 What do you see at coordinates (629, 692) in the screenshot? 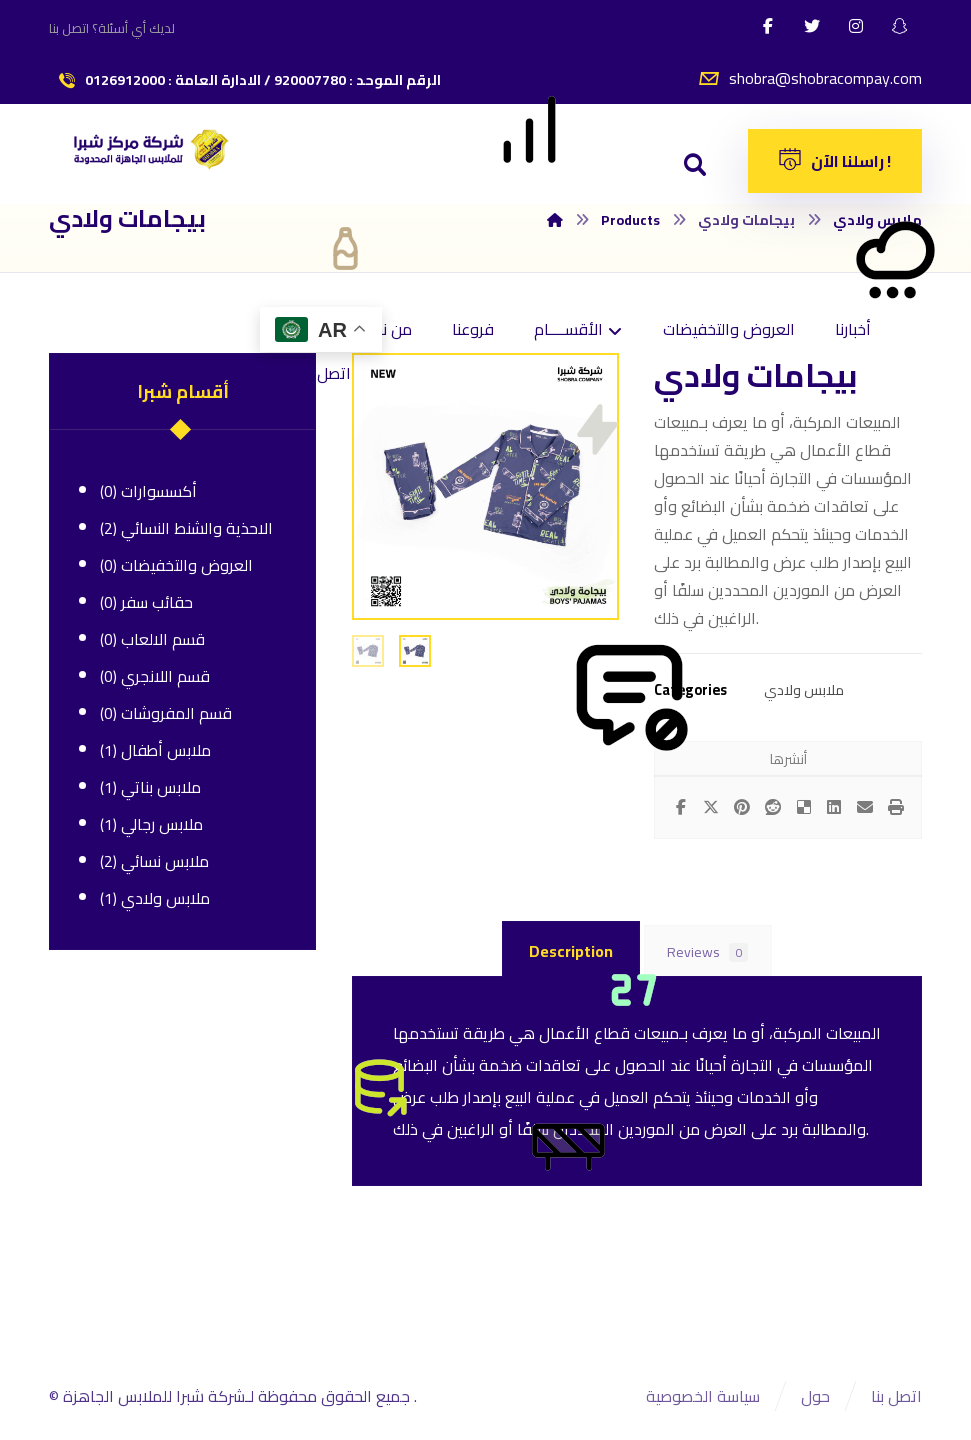
I see `cancel or delete a message` at bounding box center [629, 692].